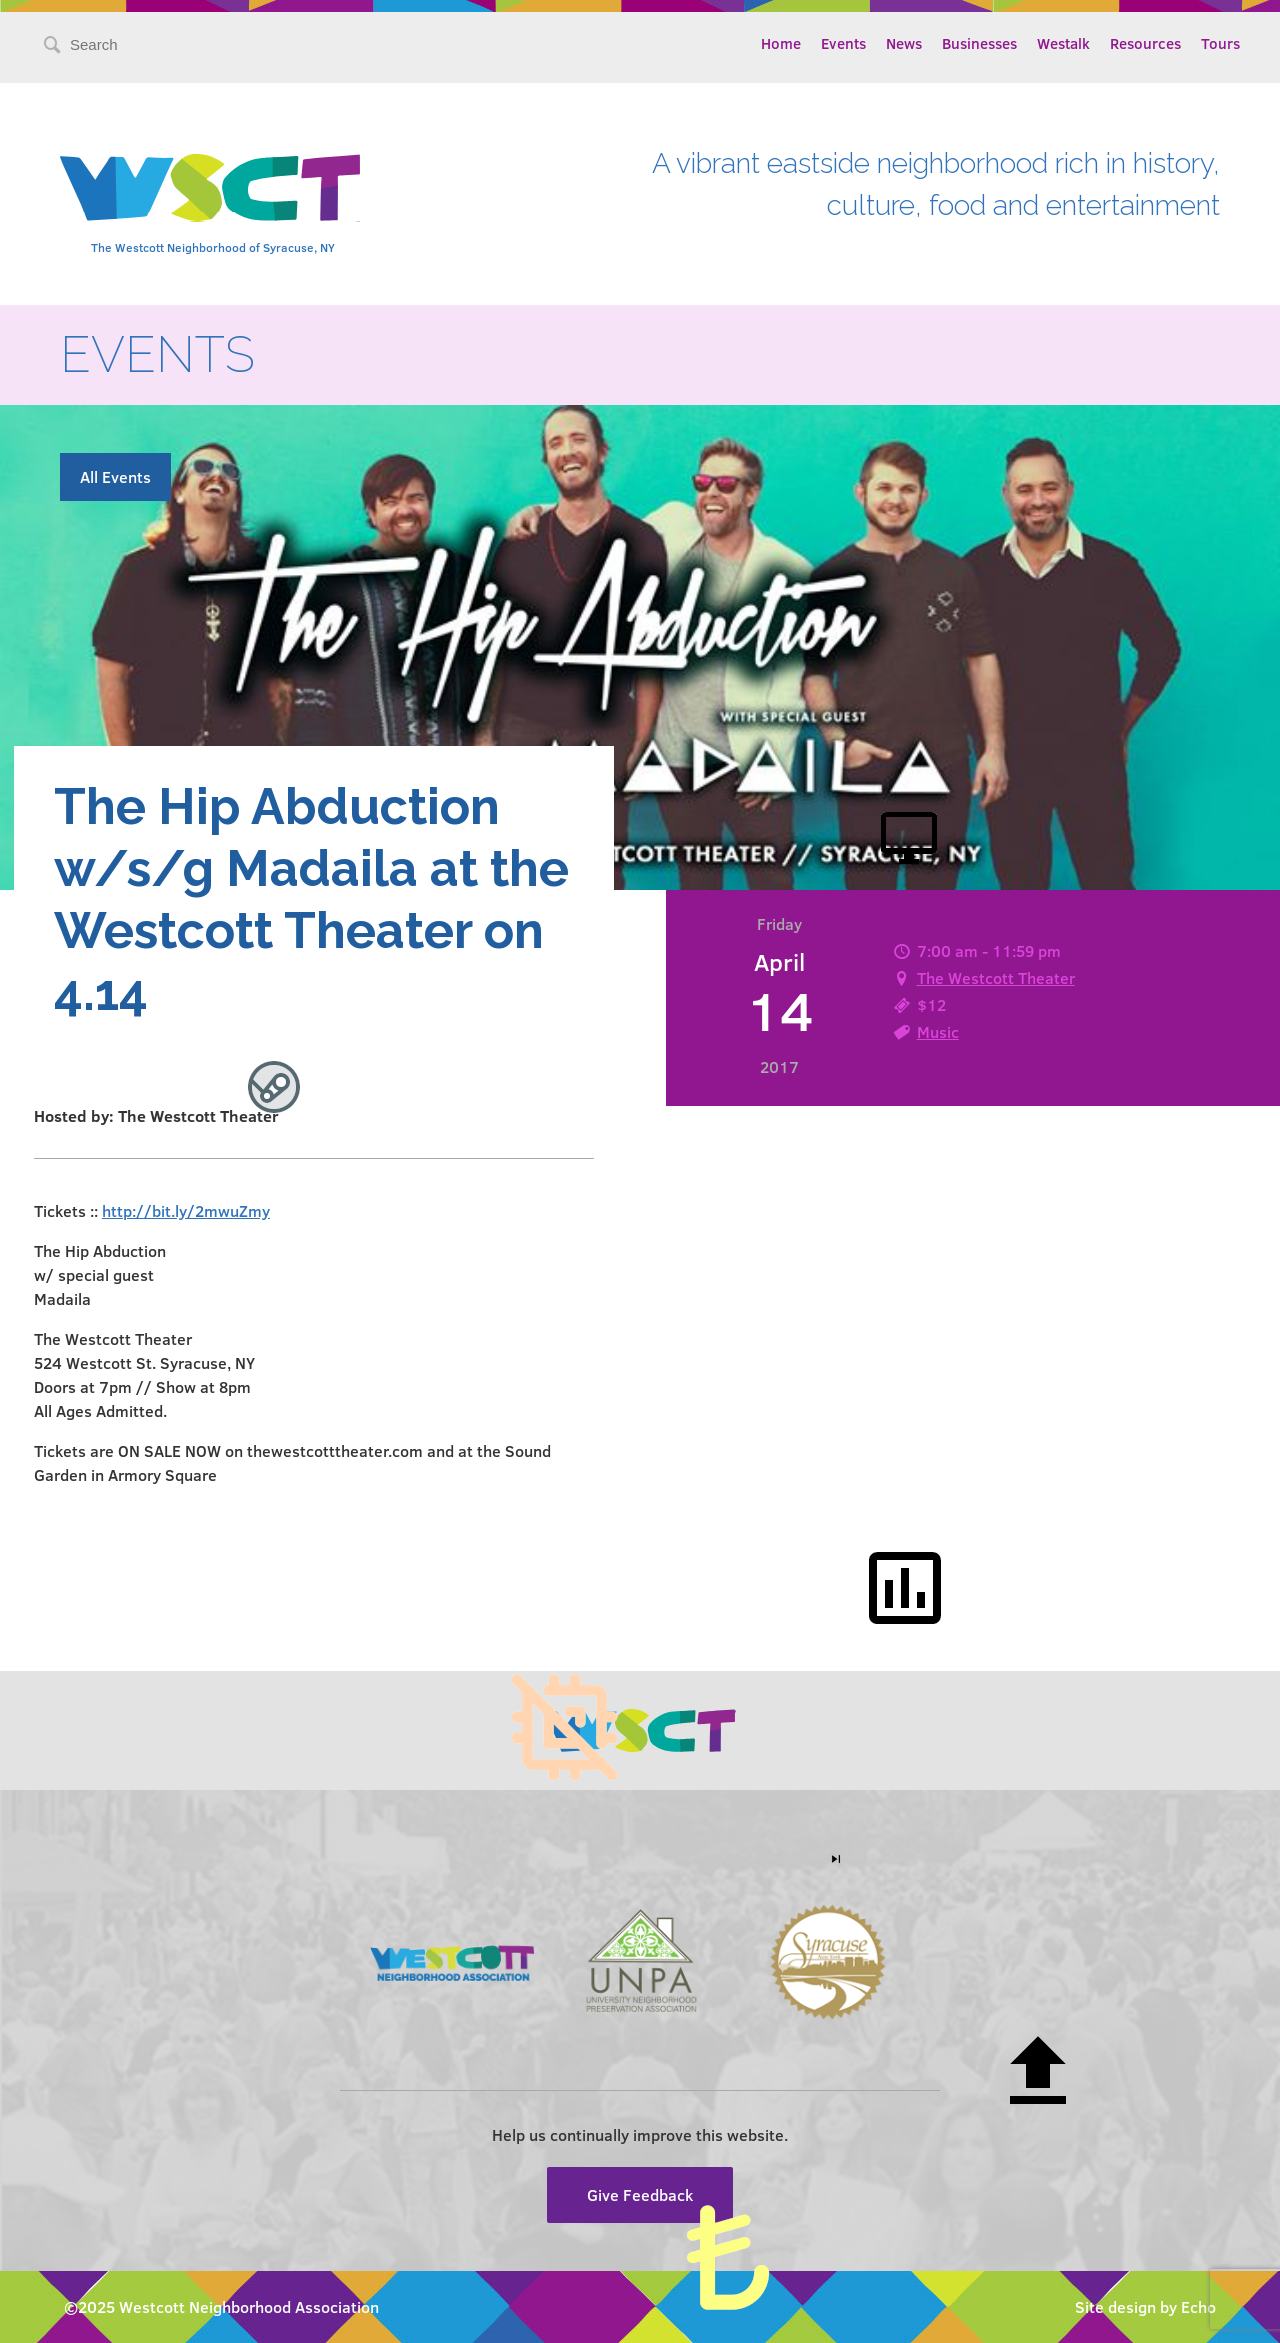  I want to click on insert a chart or graph into a document, so click(905, 1588).